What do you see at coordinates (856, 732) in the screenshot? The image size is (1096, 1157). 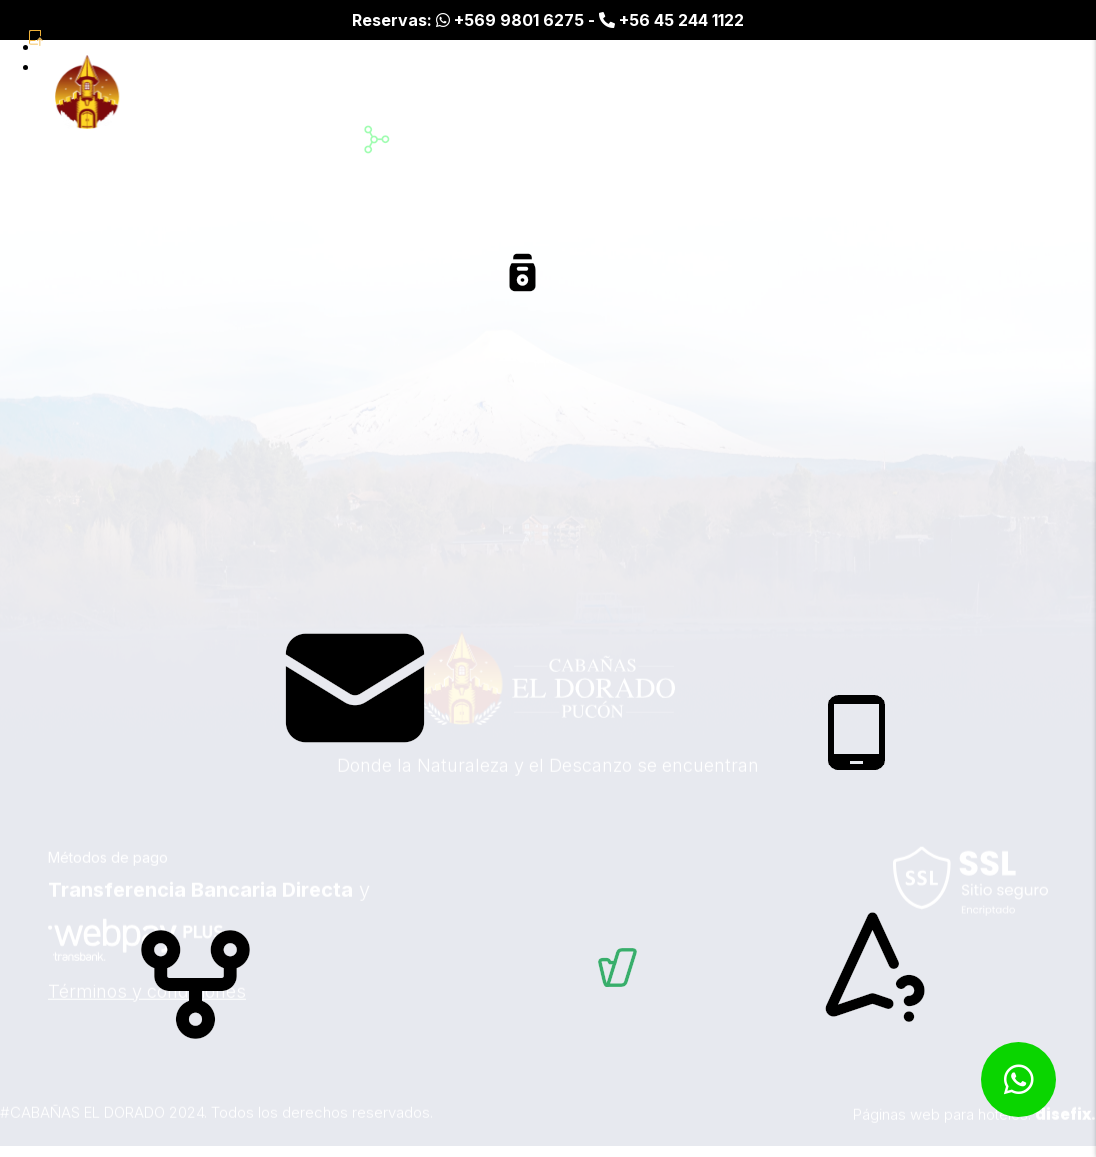 I see `switch to tablet view or mode` at bounding box center [856, 732].